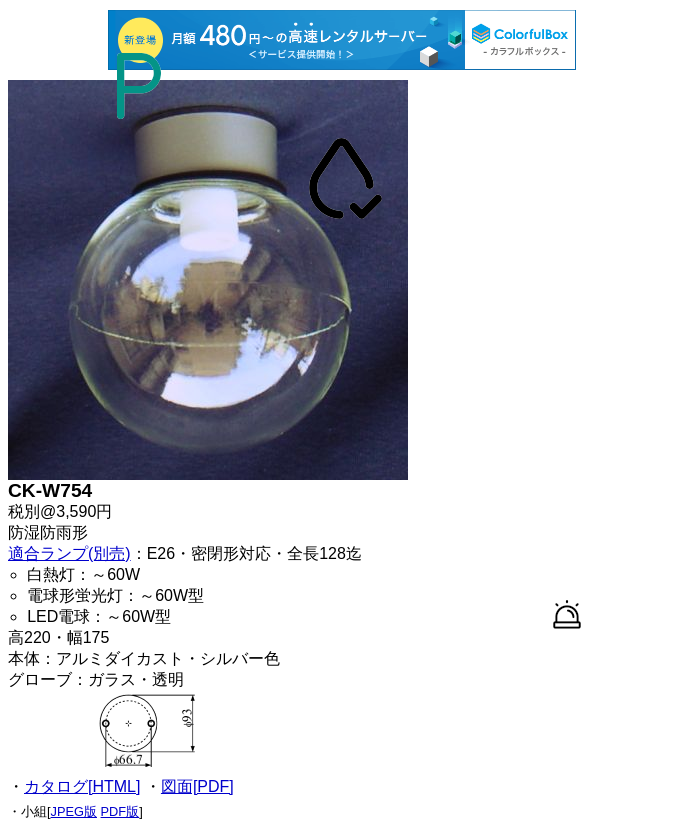 Image resolution: width=683 pixels, height=829 pixels. What do you see at coordinates (567, 617) in the screenshot?
I see `indicates an active alert or warning` at bounding box center [567, 617].